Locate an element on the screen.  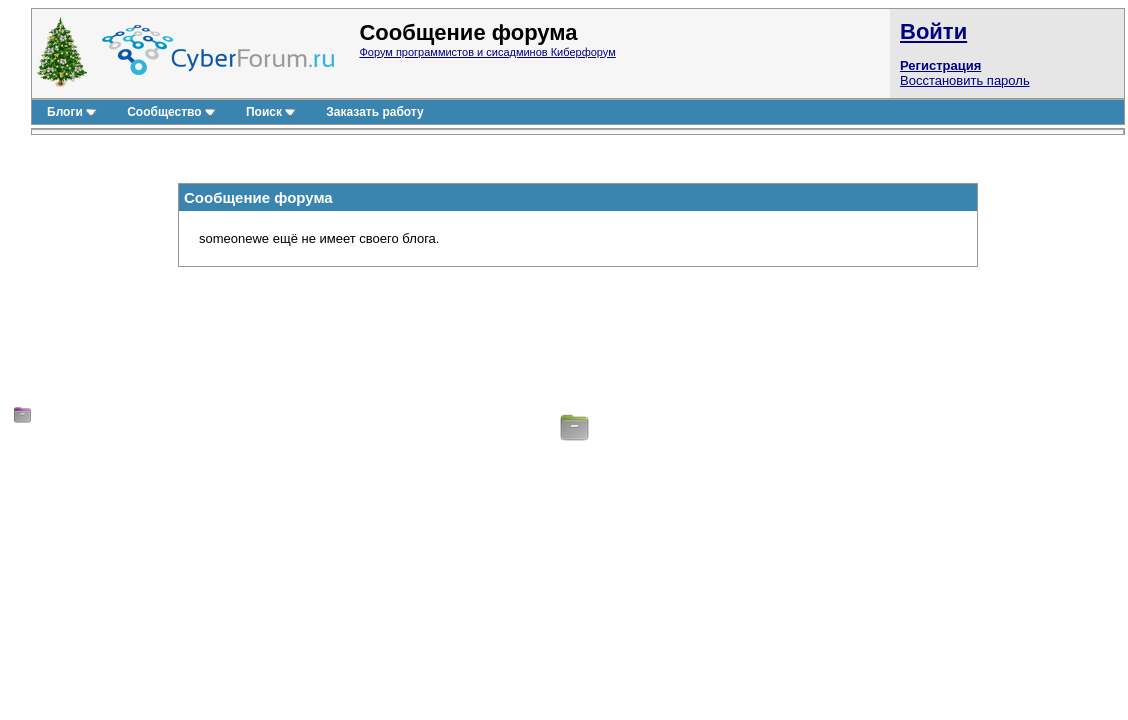
open the file manager application is located at coordinates (22, 414).